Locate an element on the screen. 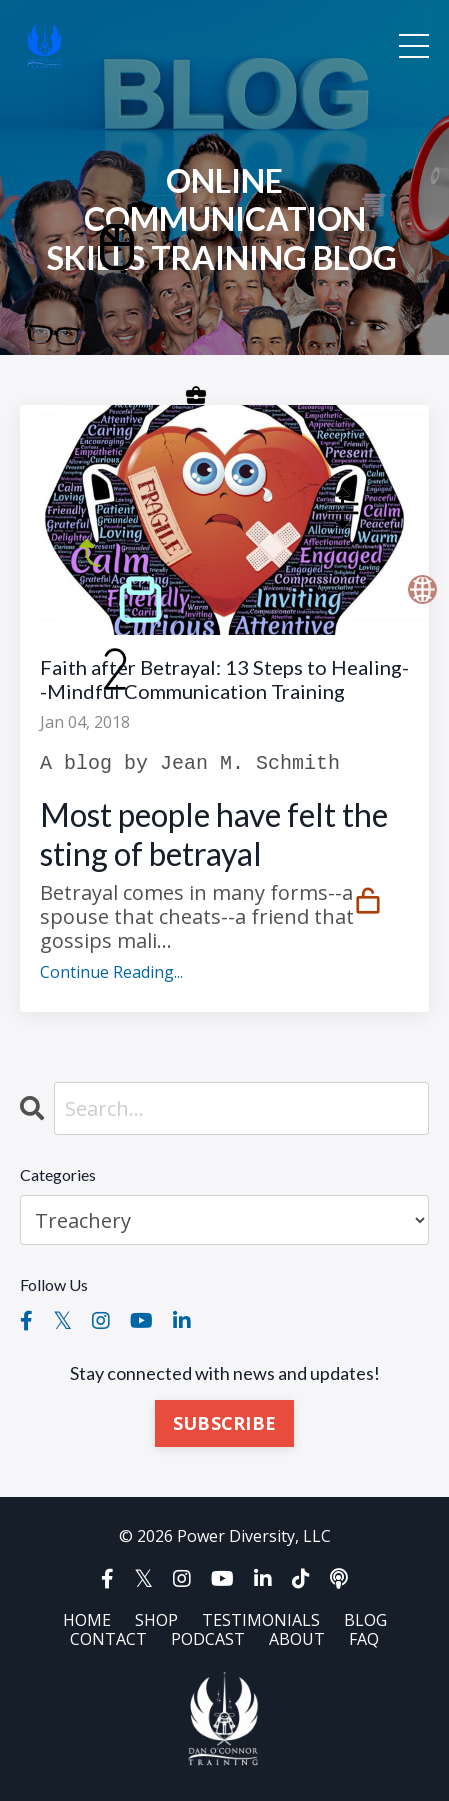 The image size is (449, 1801). unlocked or unsecured state is located at coordinates (368, 902).